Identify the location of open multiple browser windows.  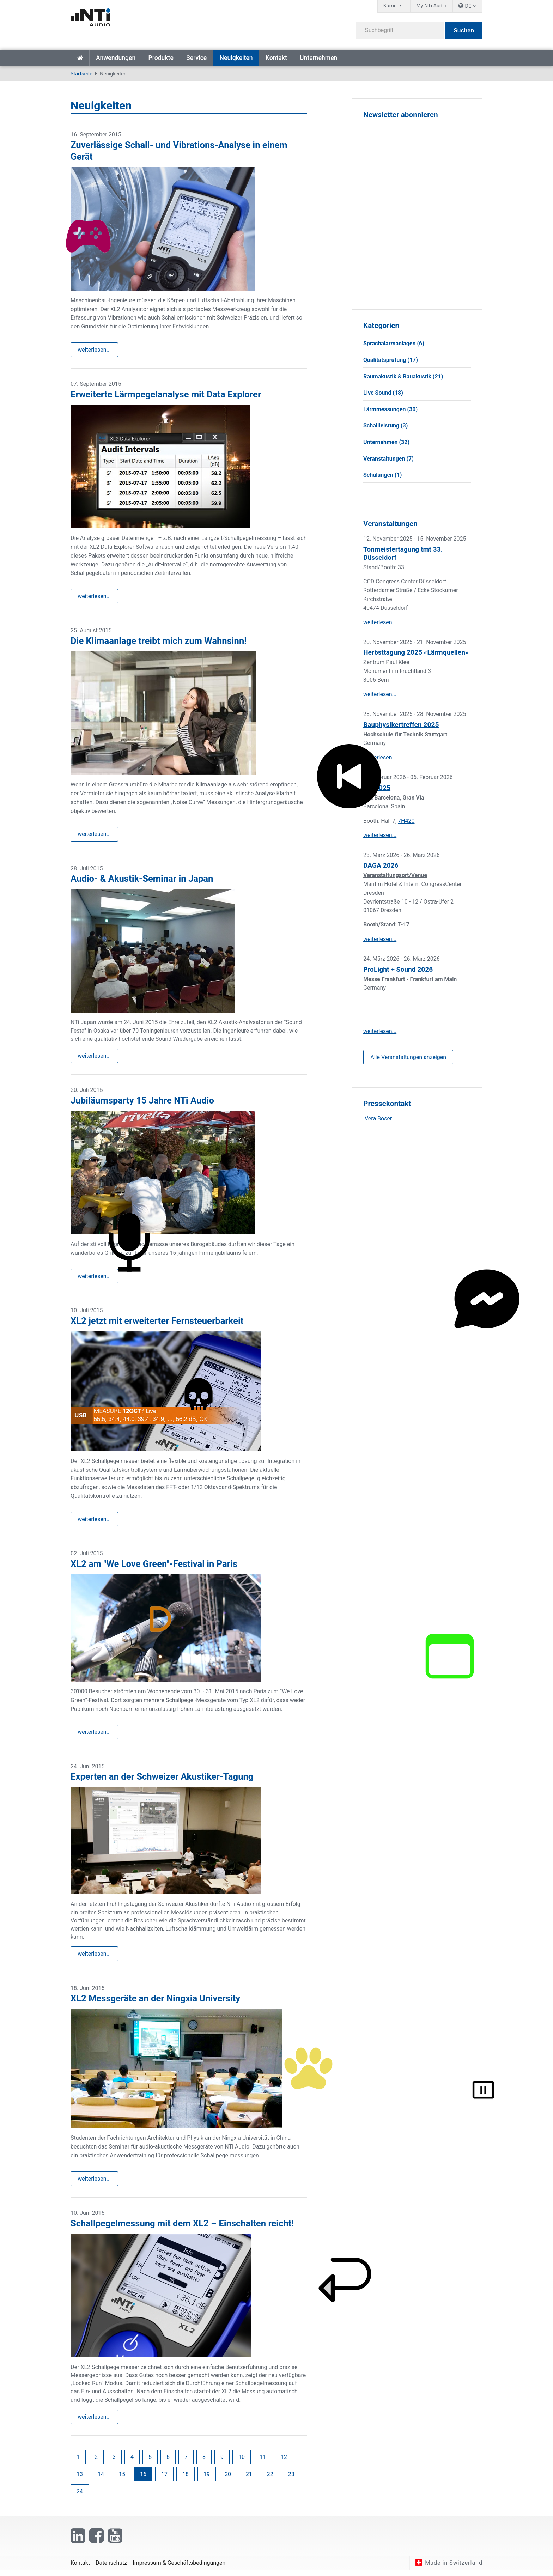
(450, 1656).